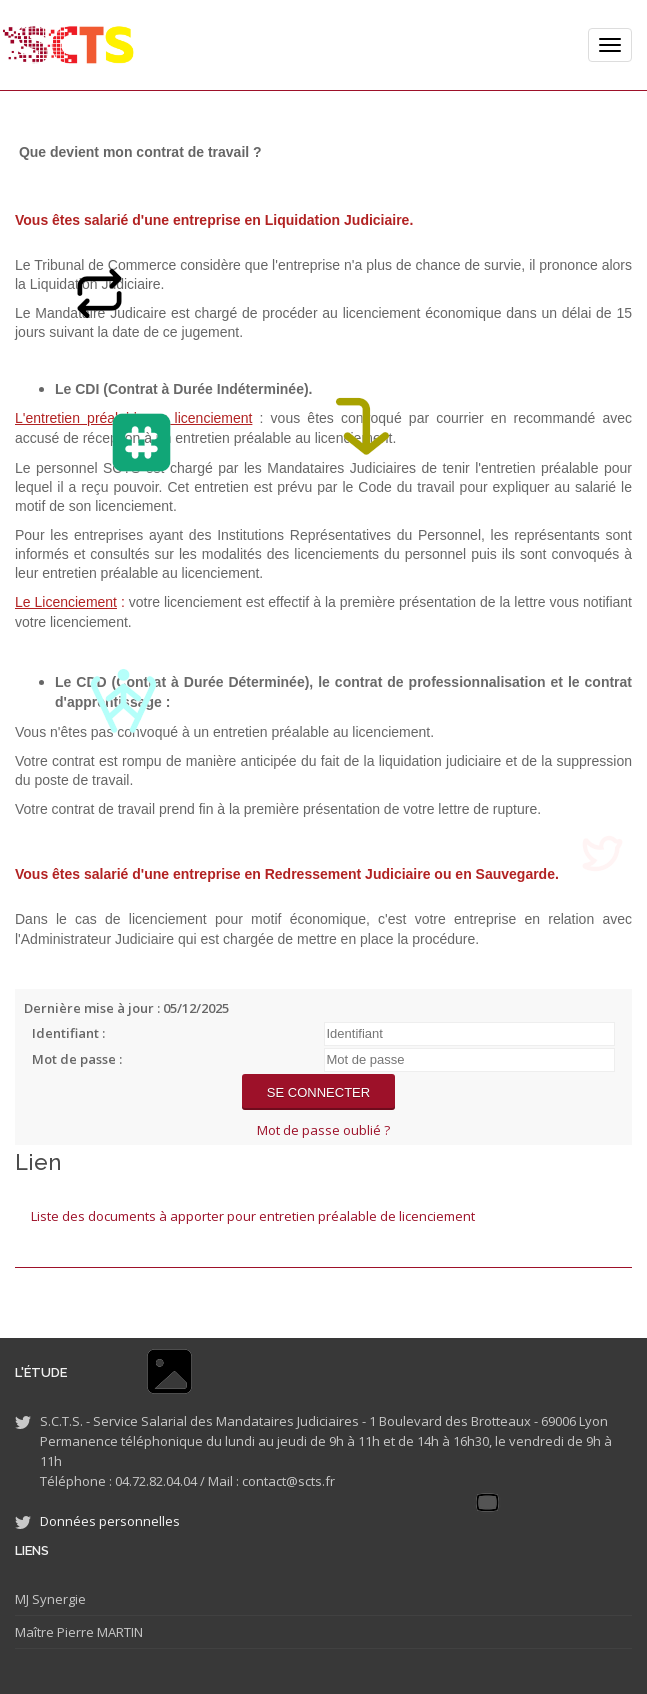 The width and height of the screenshot is (647, 1694). I want to click on enable repeat mode for playback, so click(99, 293).